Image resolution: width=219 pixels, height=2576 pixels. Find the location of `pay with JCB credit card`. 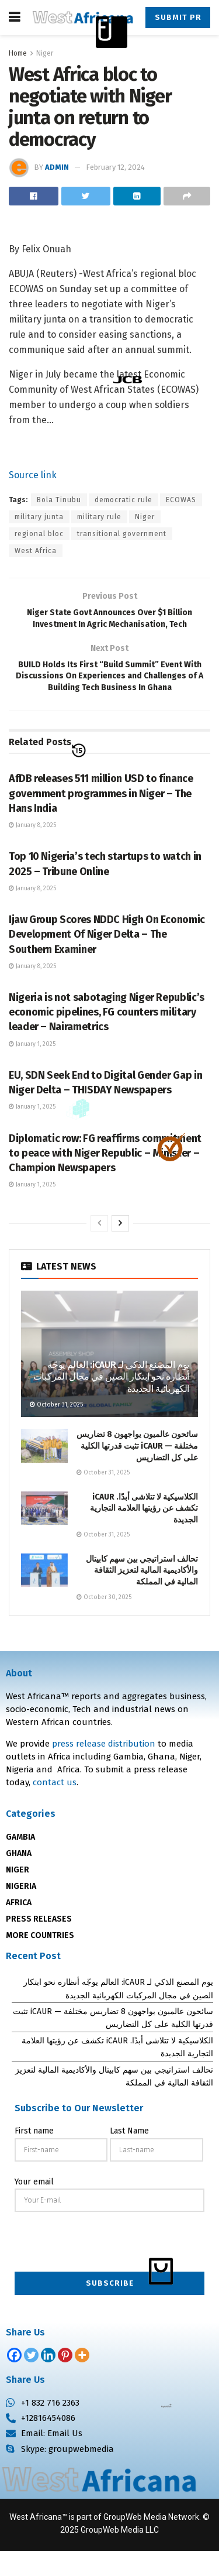

pay with JCB credit card is located at coordinates (127, 379).